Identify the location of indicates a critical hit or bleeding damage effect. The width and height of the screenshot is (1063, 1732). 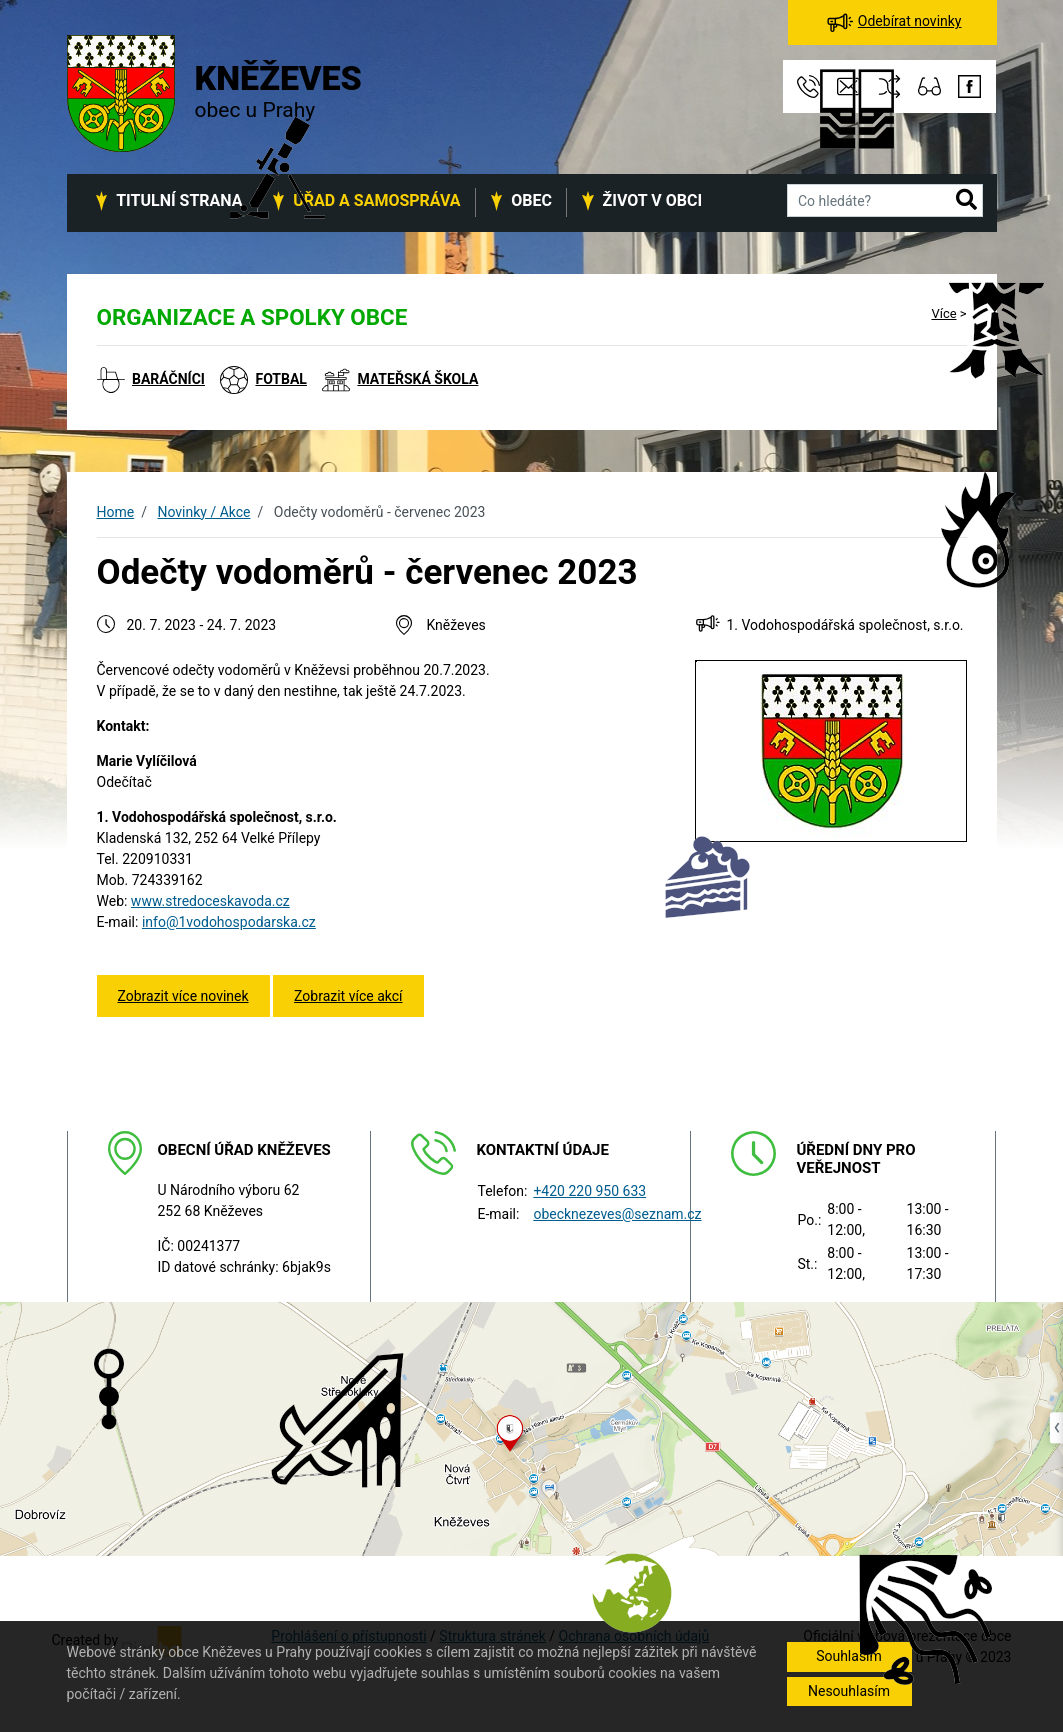
(336, 1418).